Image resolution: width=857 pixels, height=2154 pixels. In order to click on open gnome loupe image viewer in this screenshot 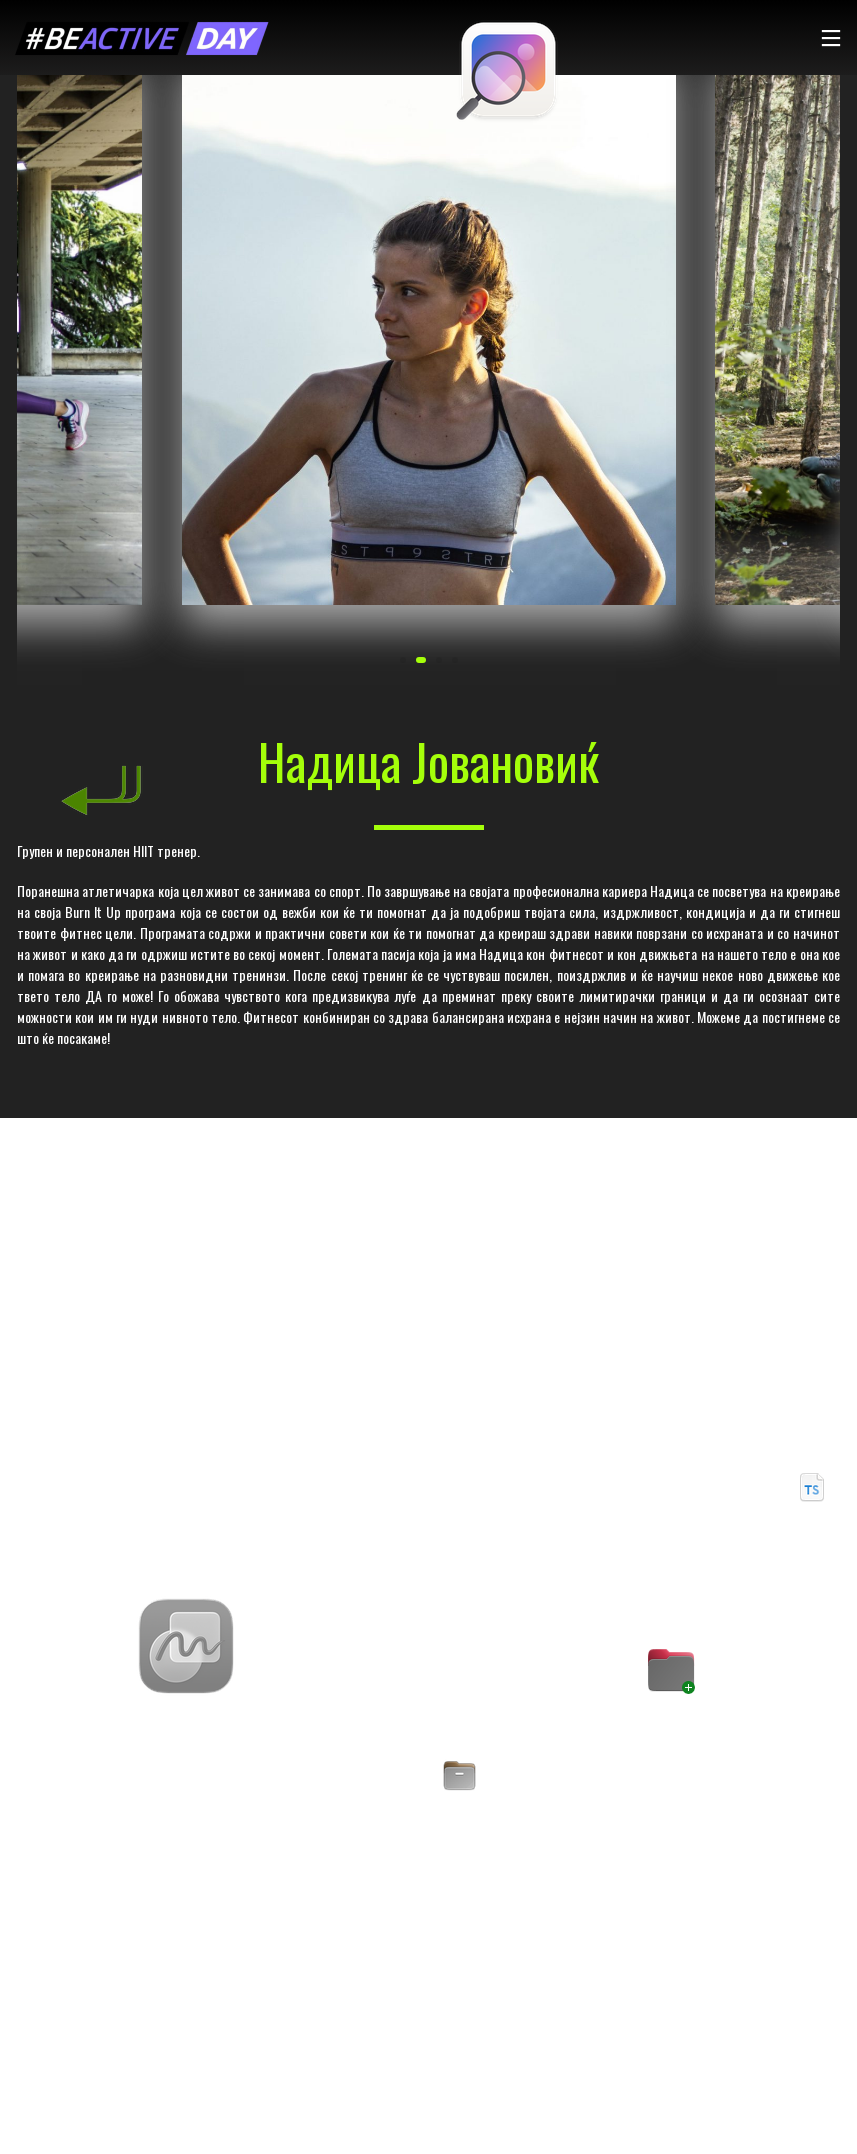, I will do `click(508, 69)`.